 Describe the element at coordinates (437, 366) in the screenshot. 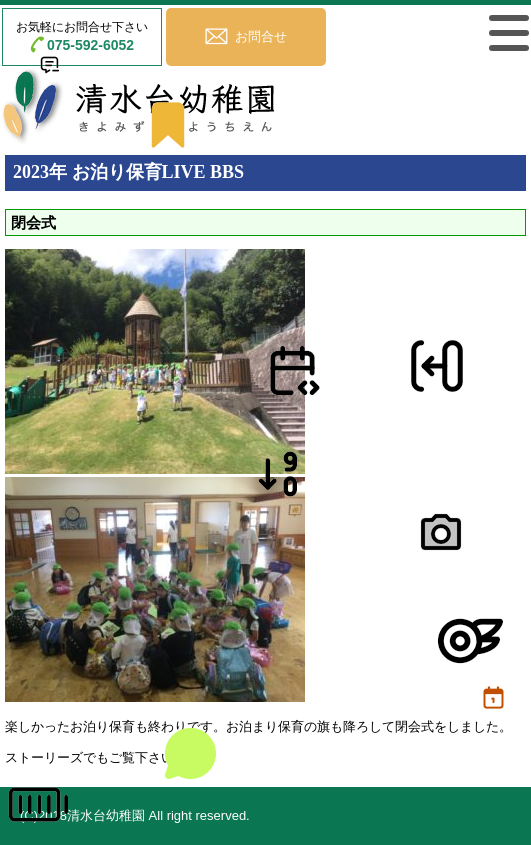

I see `move element to the left panel` at that location.